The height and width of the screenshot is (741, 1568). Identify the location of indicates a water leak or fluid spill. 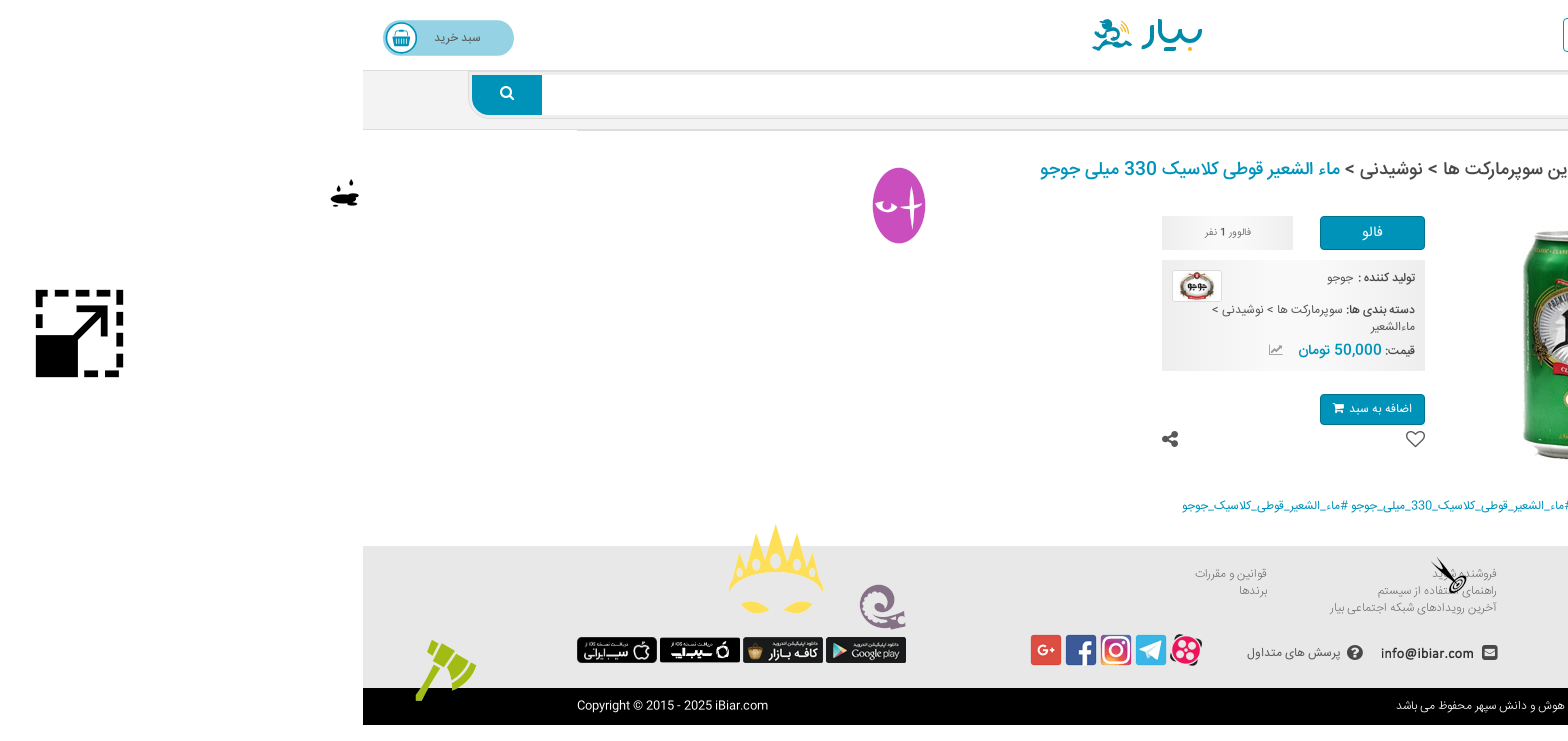
(344, 192).